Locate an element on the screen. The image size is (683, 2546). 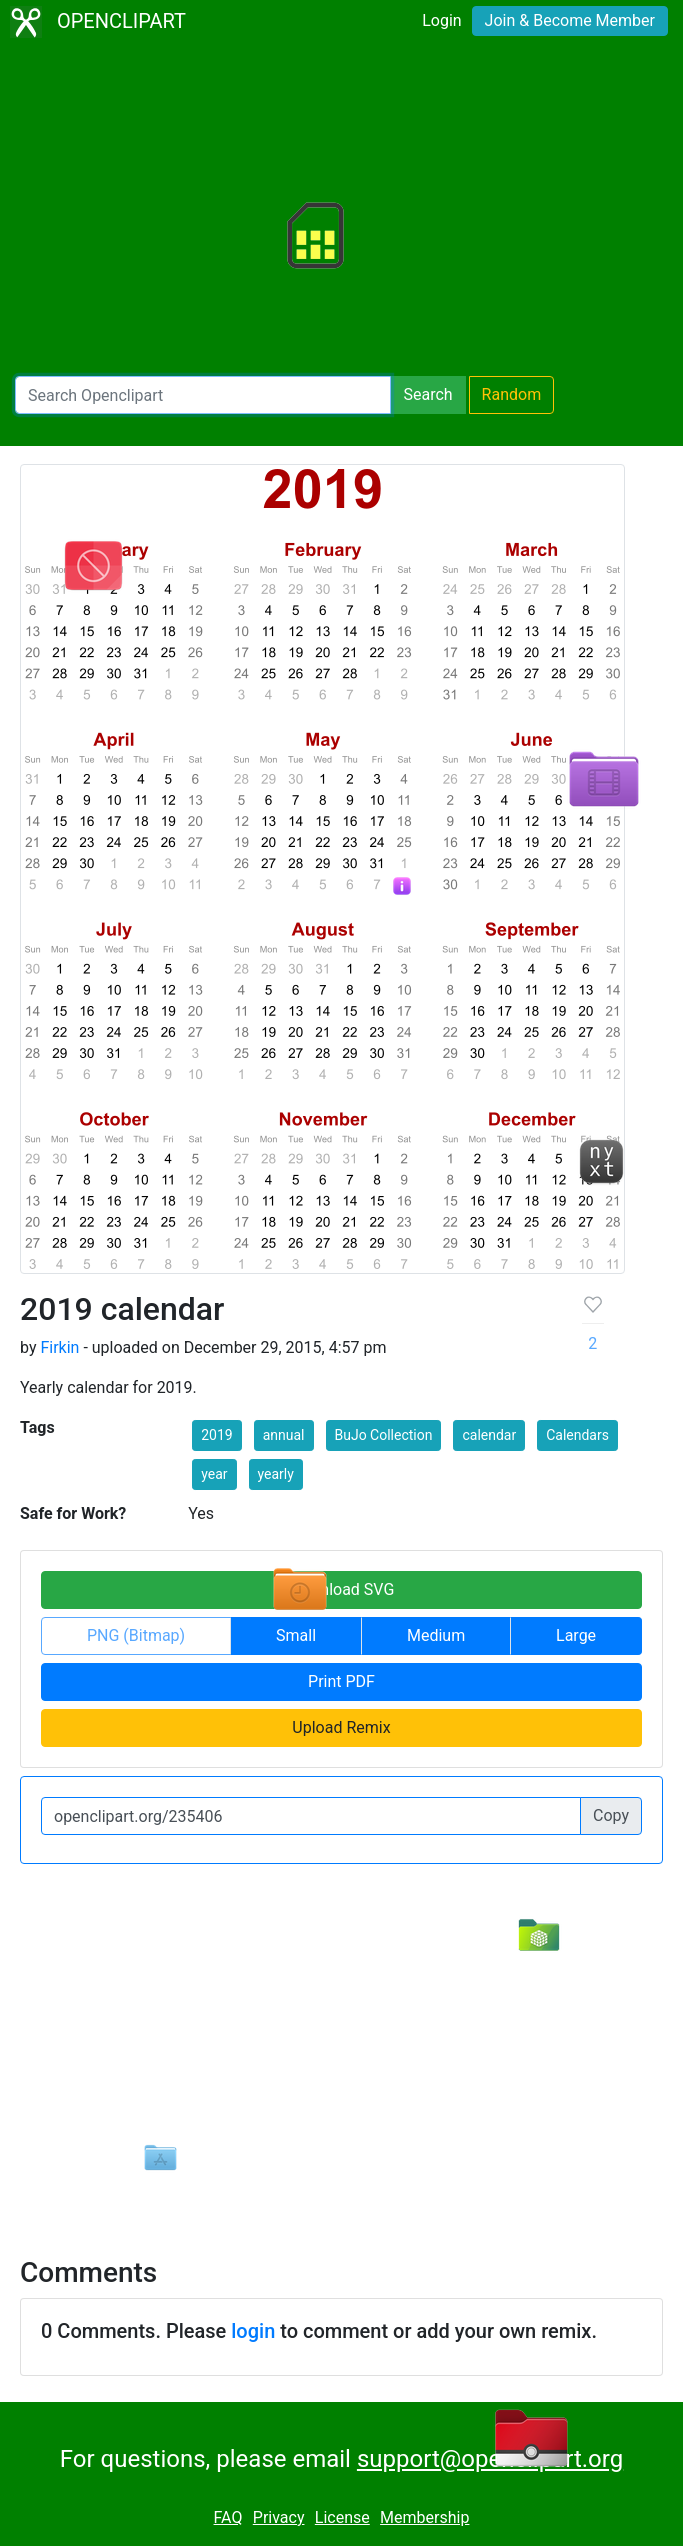
open your videos folder is located at coordinates (604, 779).